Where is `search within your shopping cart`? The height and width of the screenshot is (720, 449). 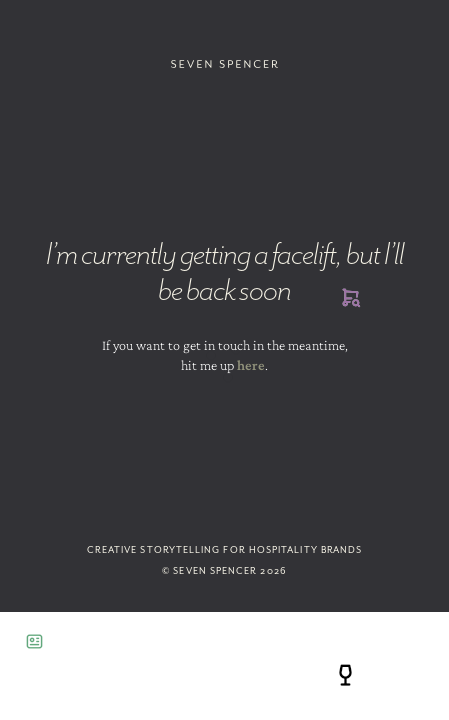
search within your shopping cart is located at coordinates (350, 297).